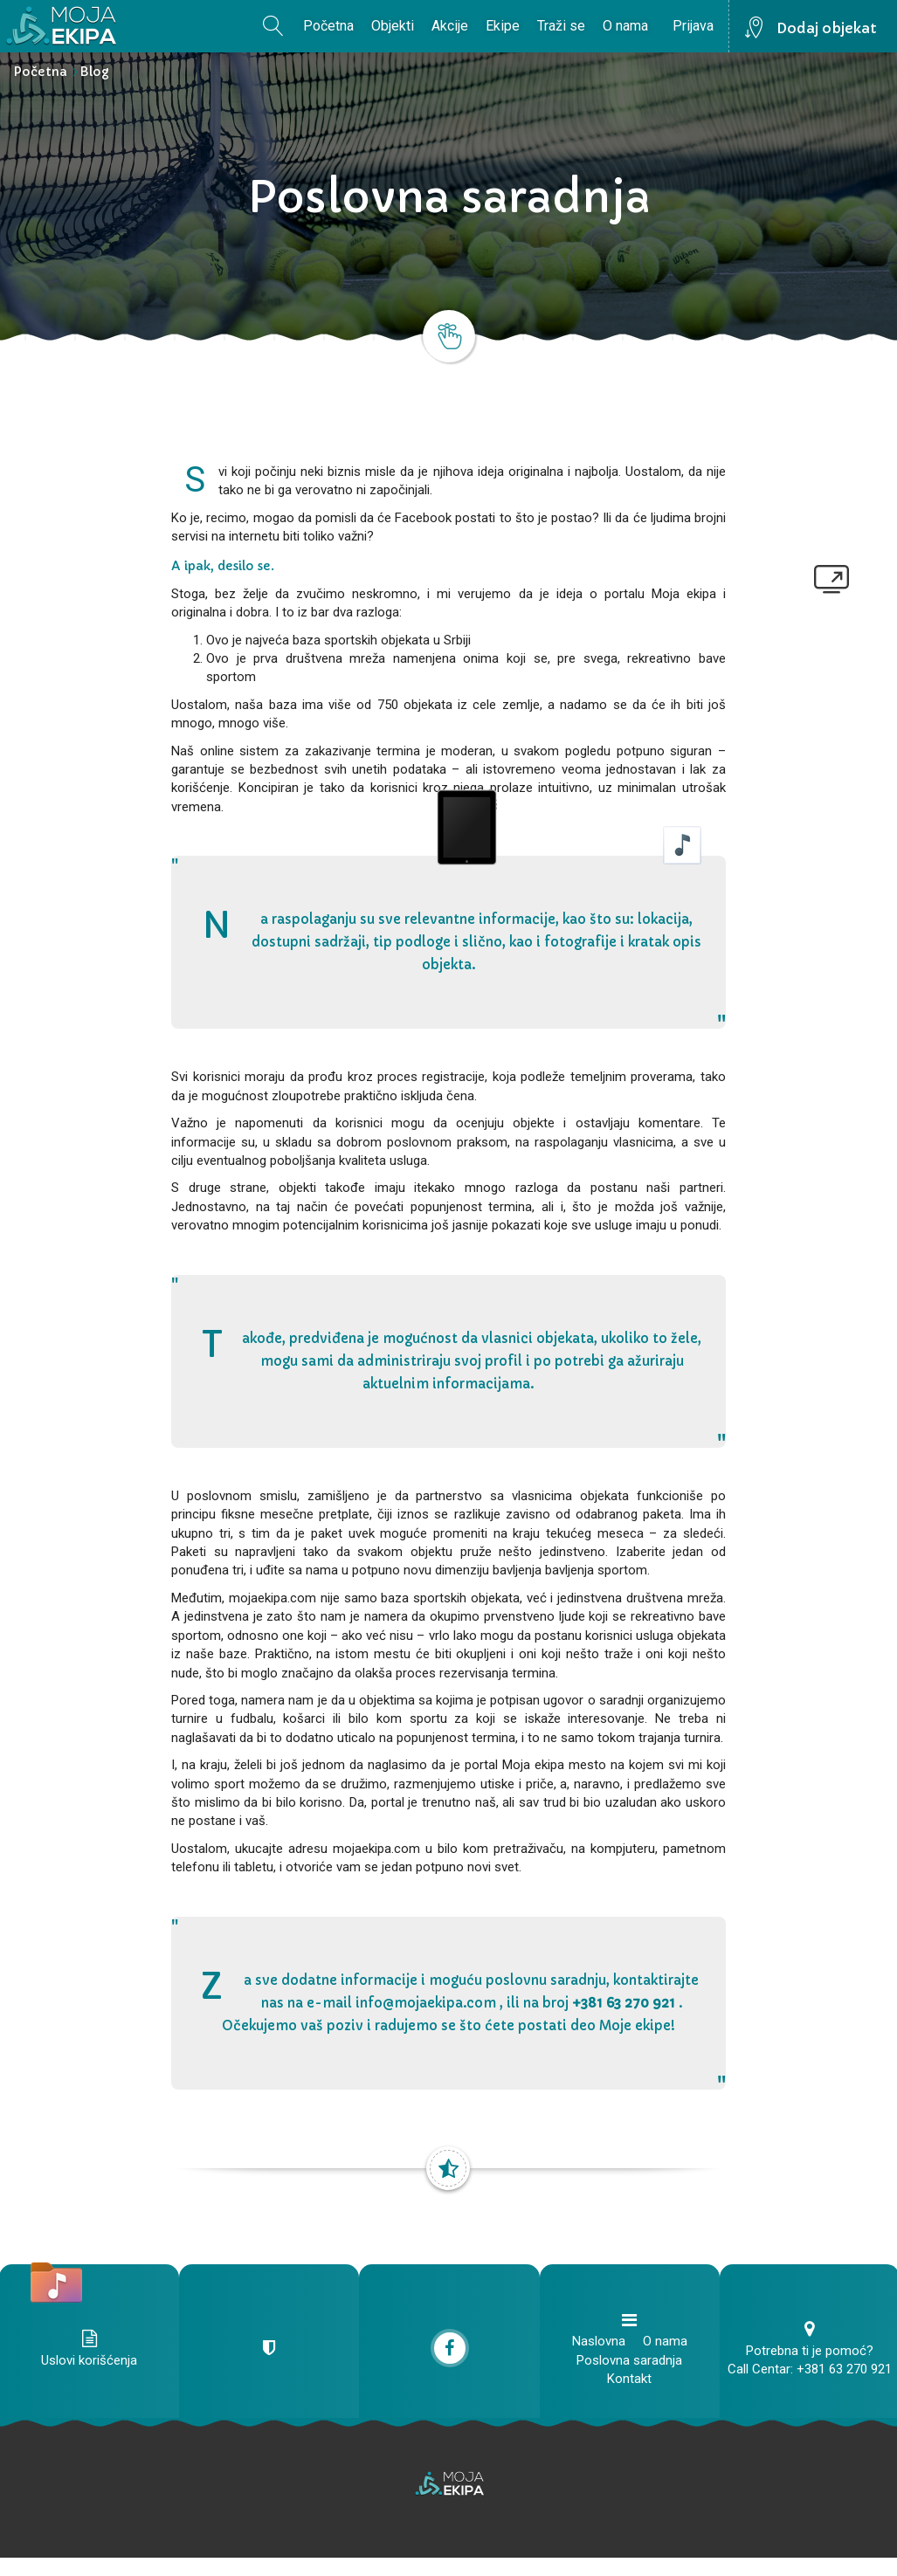 Image resolution: width=897 pixels, height=2576 pixels. Describe the element at coordinates (466, 827) in the screenshot. I see `iPad device icon` at that location.